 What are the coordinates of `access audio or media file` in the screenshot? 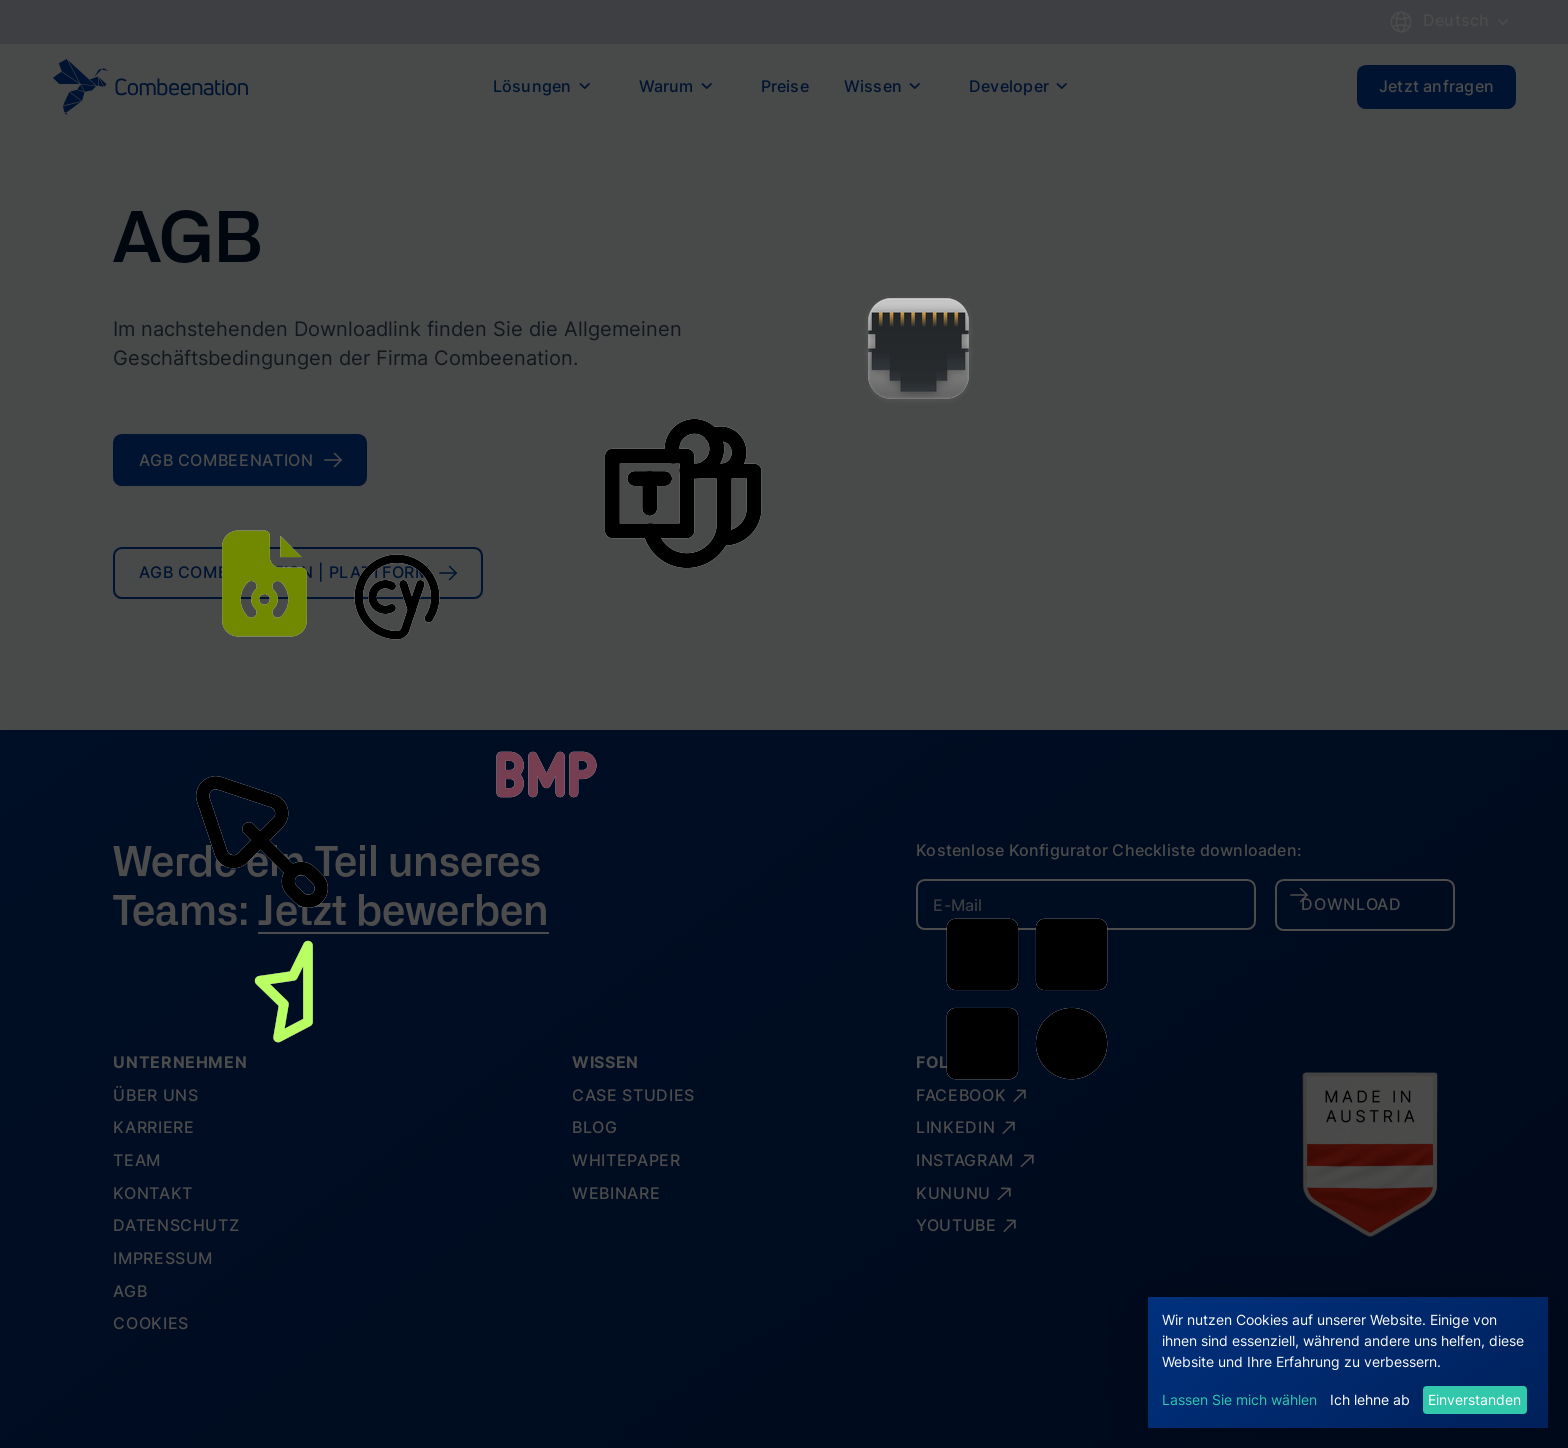 It's located at (264, 583).